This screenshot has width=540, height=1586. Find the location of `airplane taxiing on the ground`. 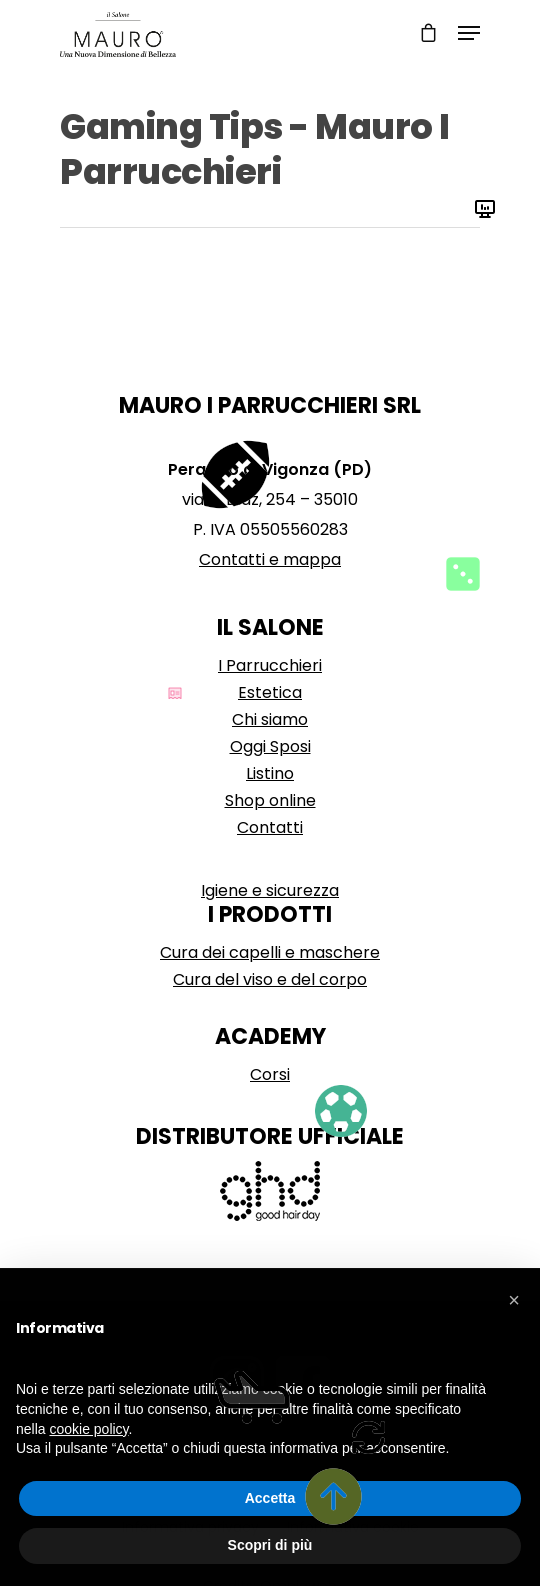

airplane taxiing on the ground is located at coordinates (252, 1396).